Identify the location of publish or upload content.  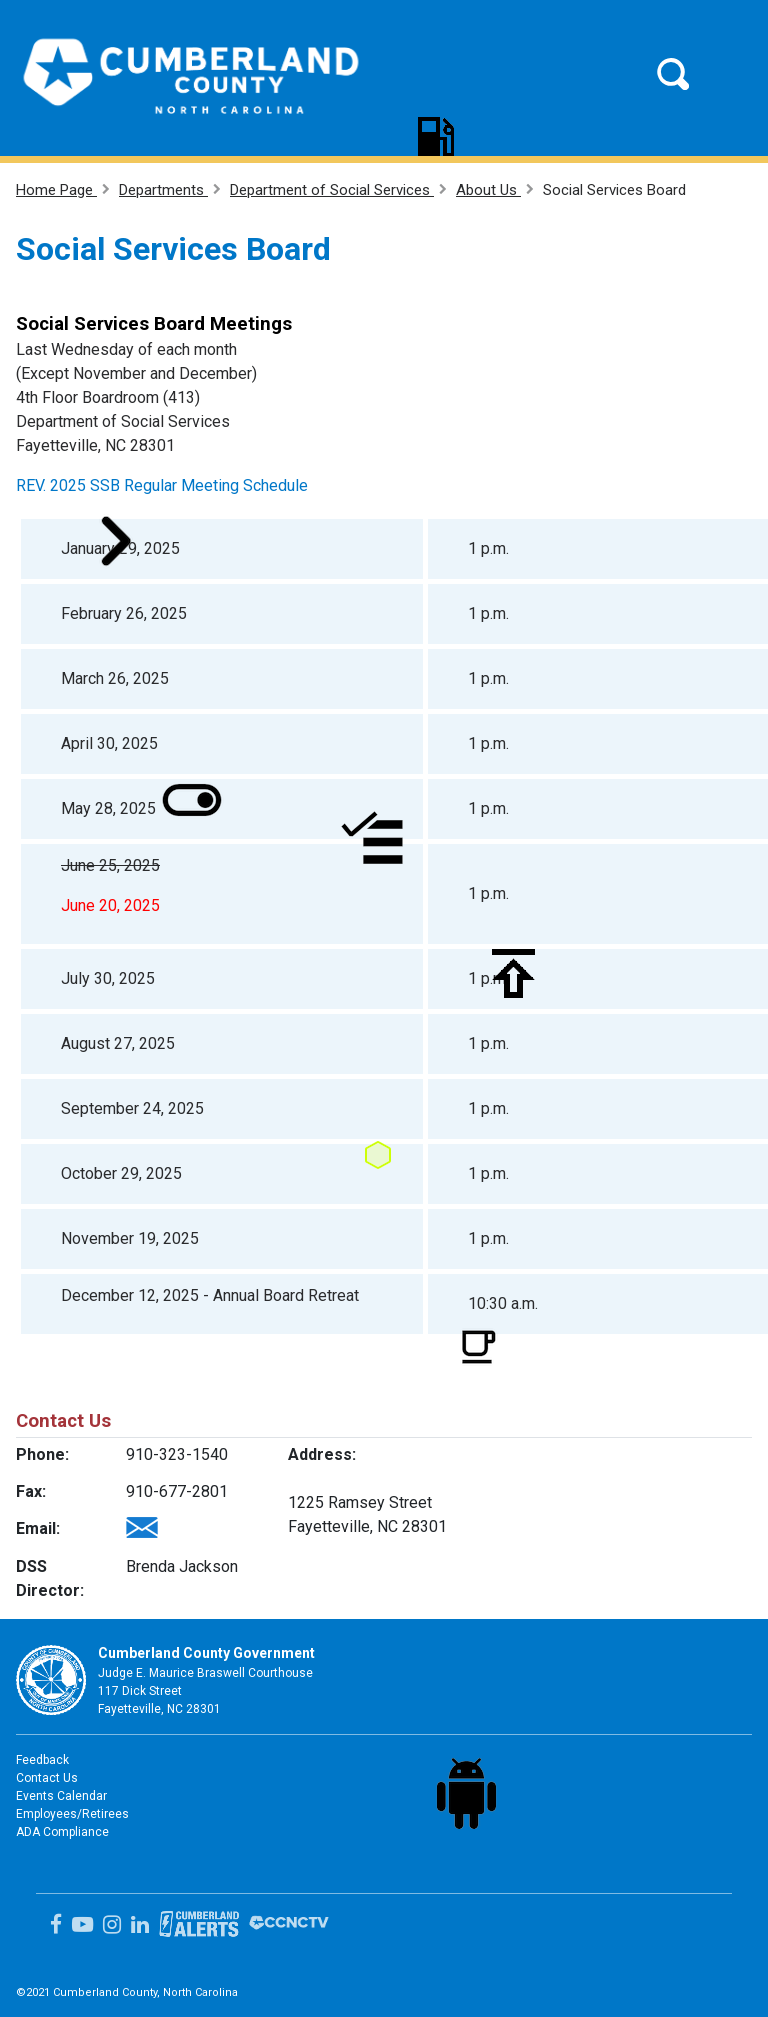
(513, 973).